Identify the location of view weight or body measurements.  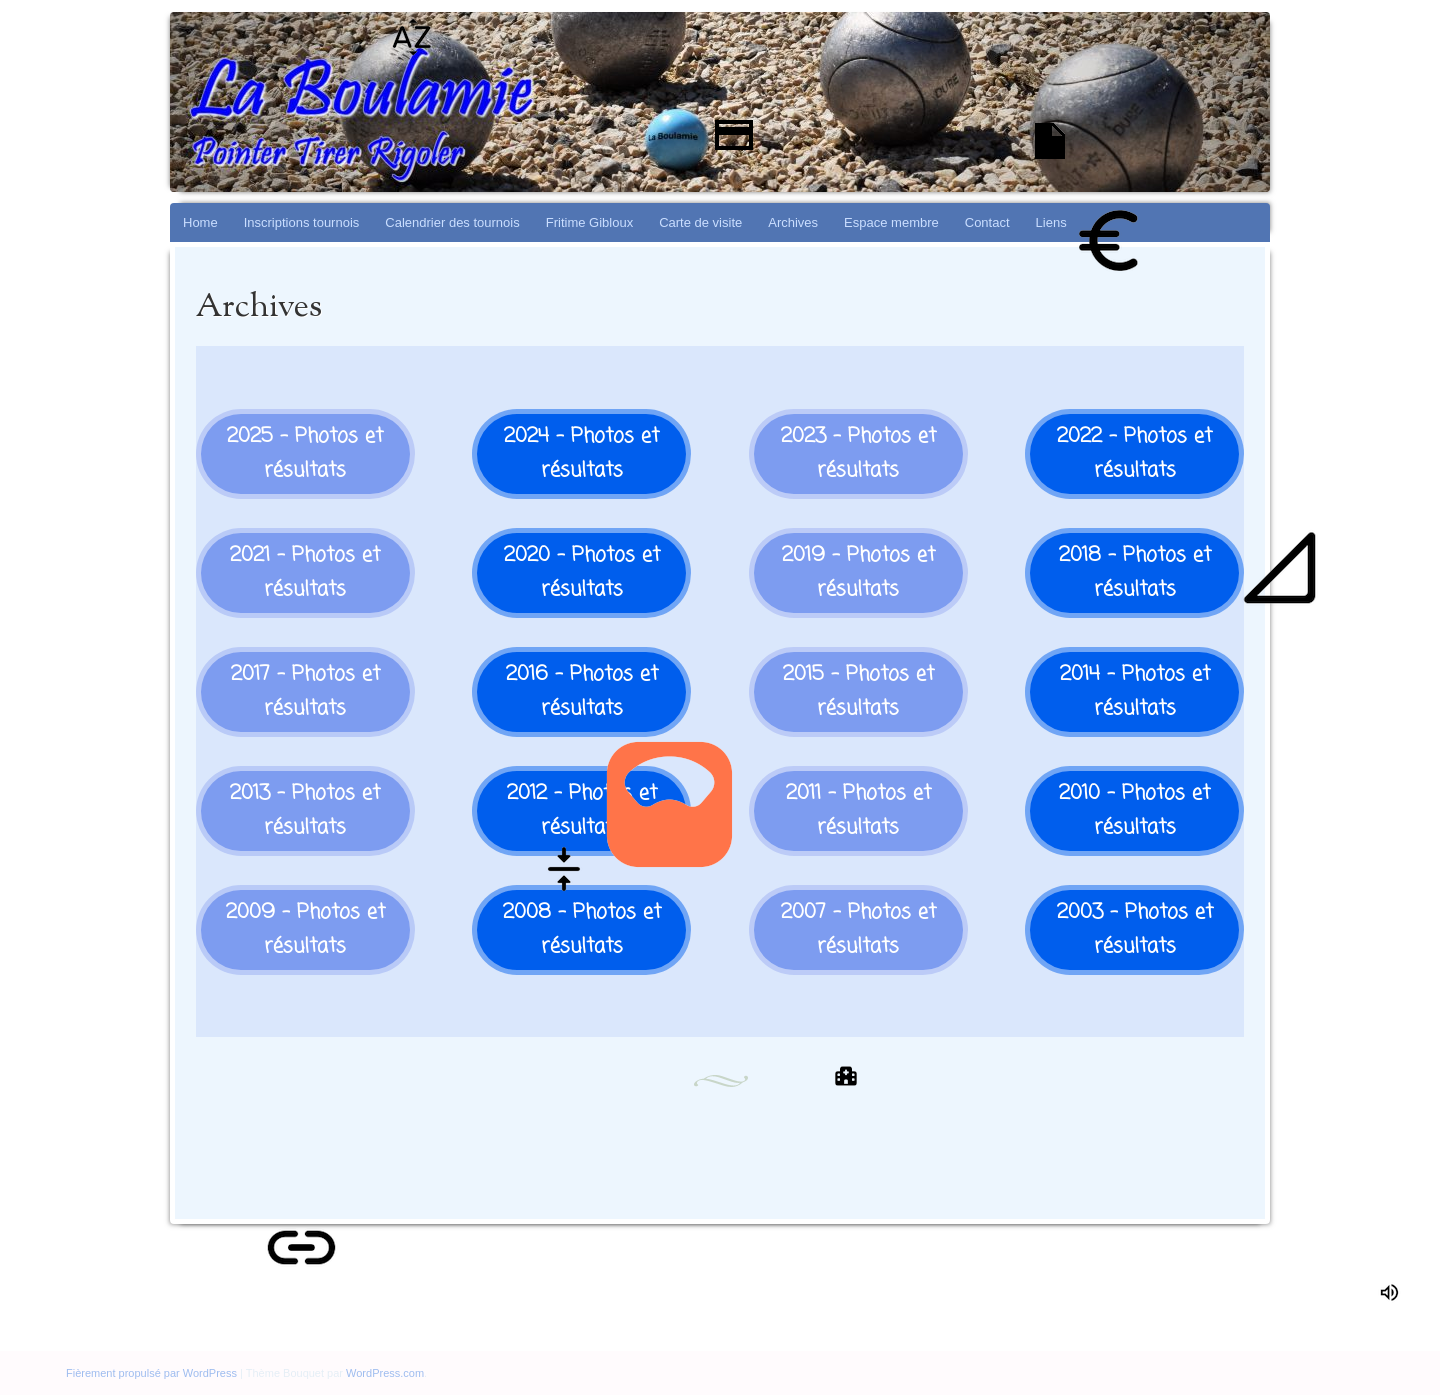
(669, 804).